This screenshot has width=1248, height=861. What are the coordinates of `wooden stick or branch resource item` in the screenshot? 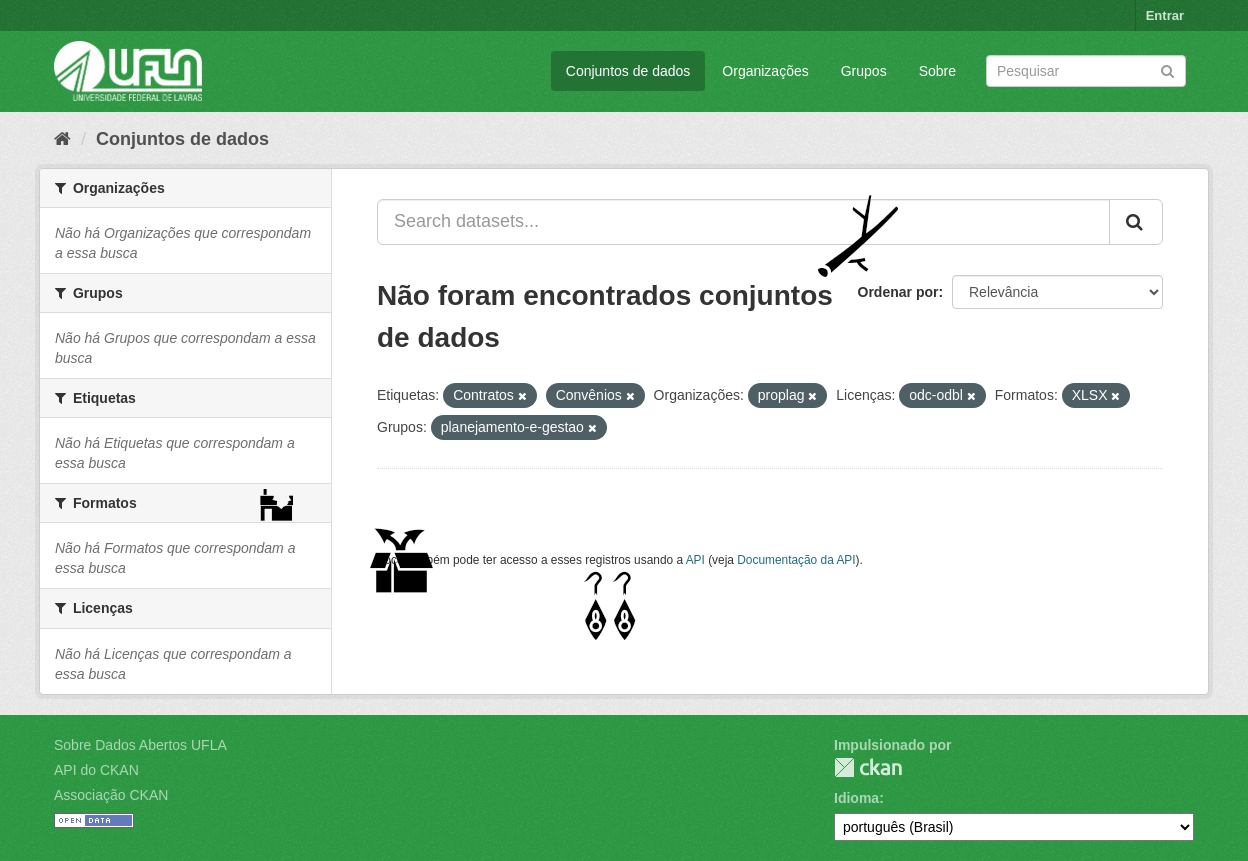 It's located at (858, 236).